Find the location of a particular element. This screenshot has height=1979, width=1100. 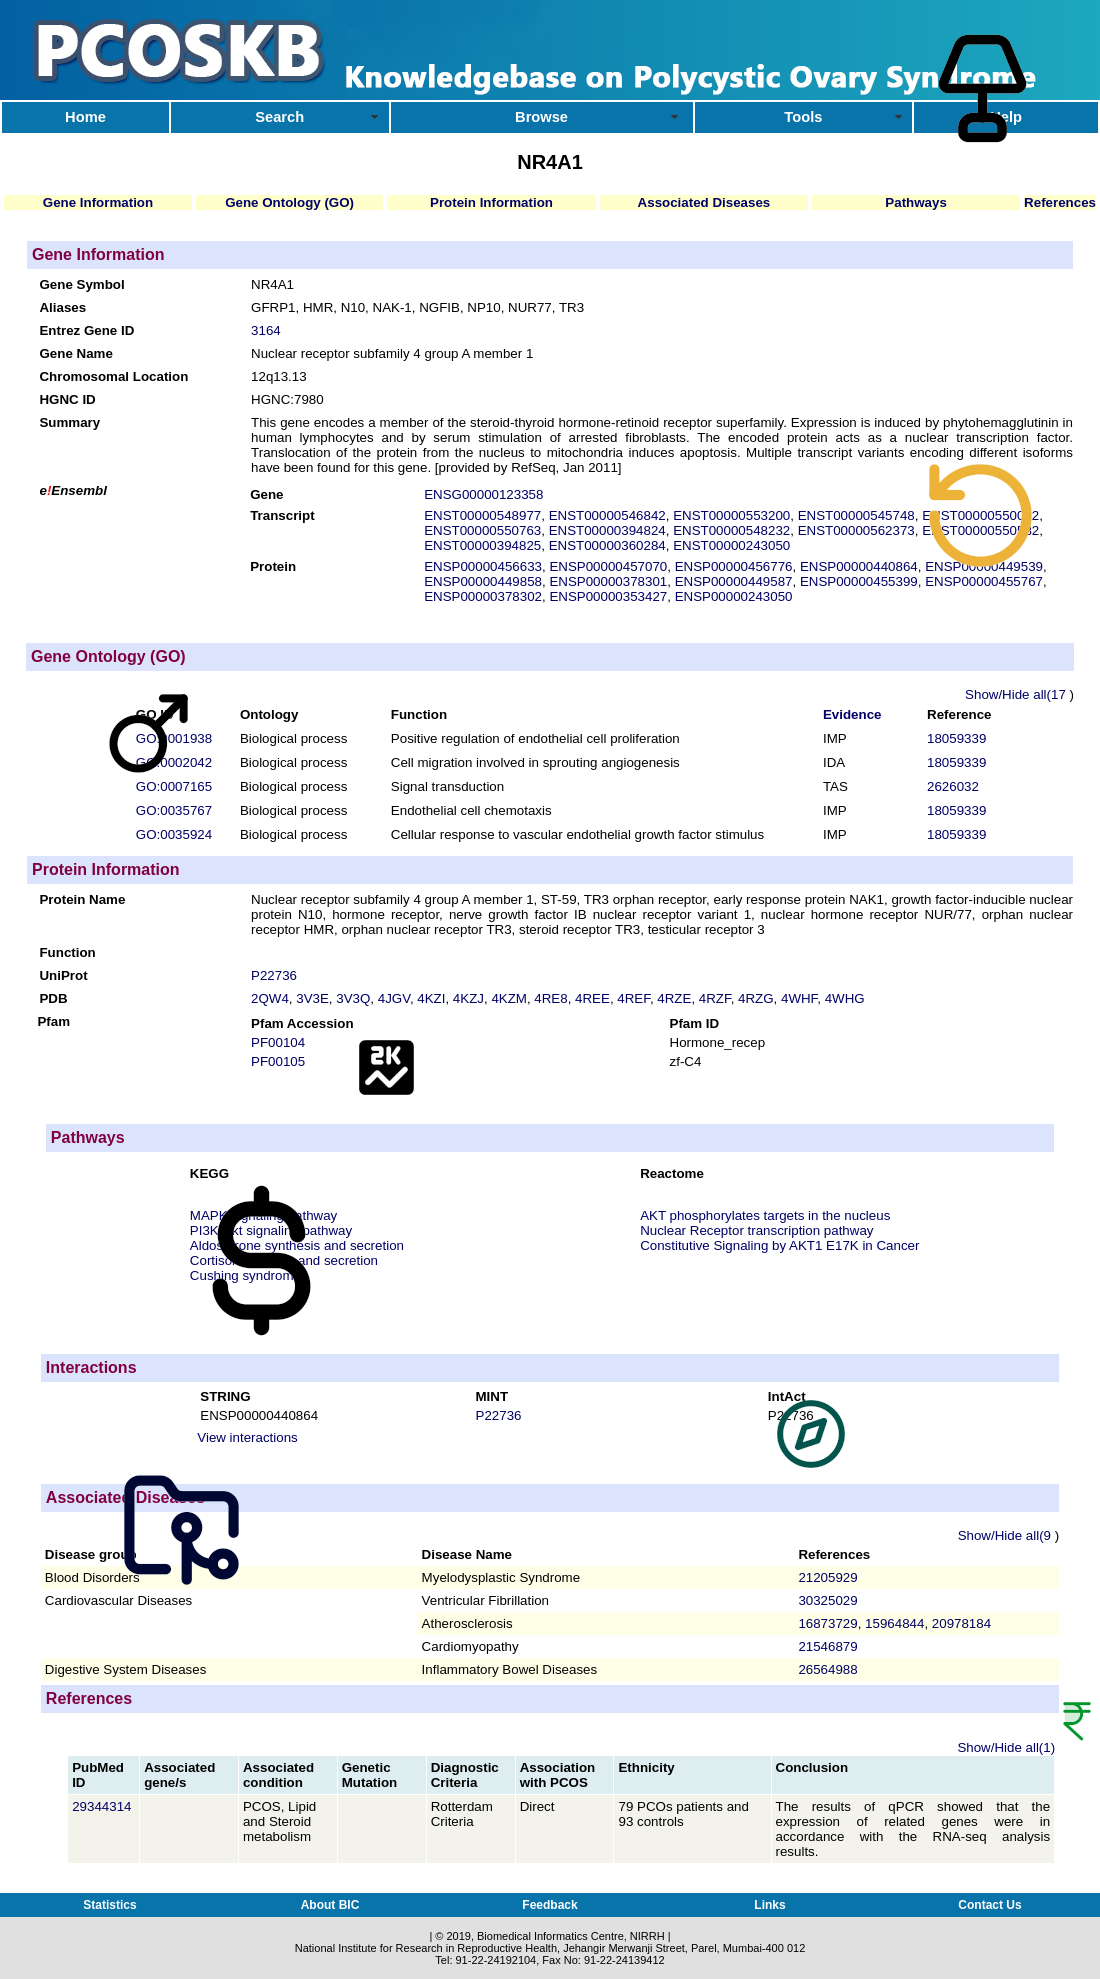

open git repository folder is located at coordinates (181, 1527).